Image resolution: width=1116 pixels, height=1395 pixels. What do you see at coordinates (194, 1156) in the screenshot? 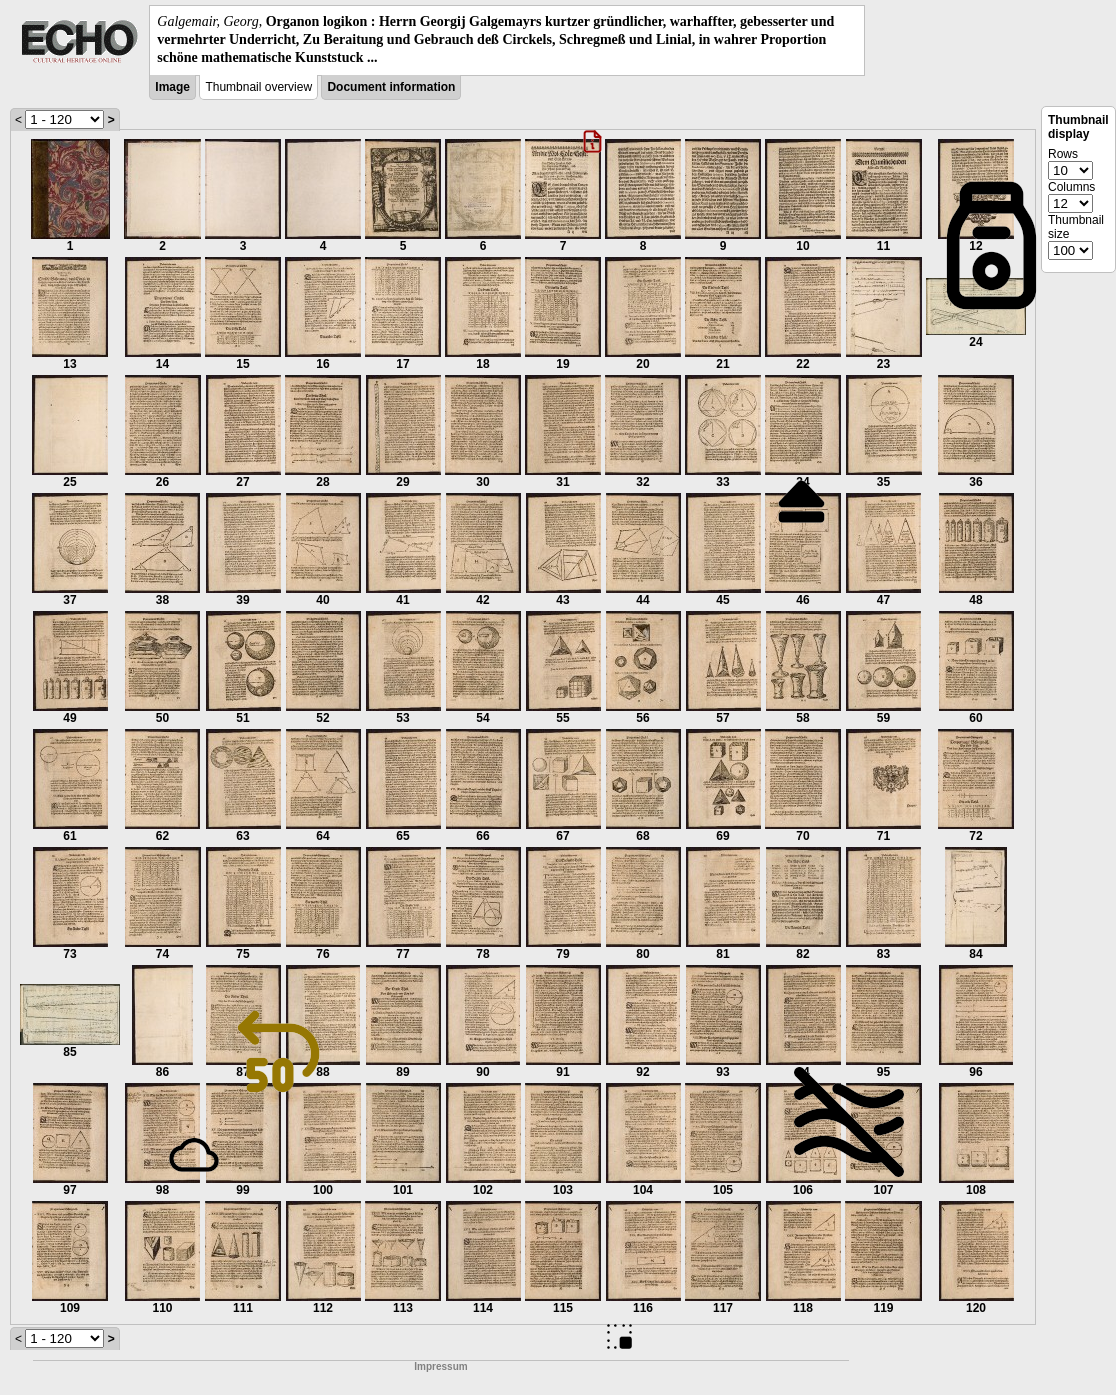
I see `access microsoft onedrive cloud storage` at bounding box center [194, 1156].